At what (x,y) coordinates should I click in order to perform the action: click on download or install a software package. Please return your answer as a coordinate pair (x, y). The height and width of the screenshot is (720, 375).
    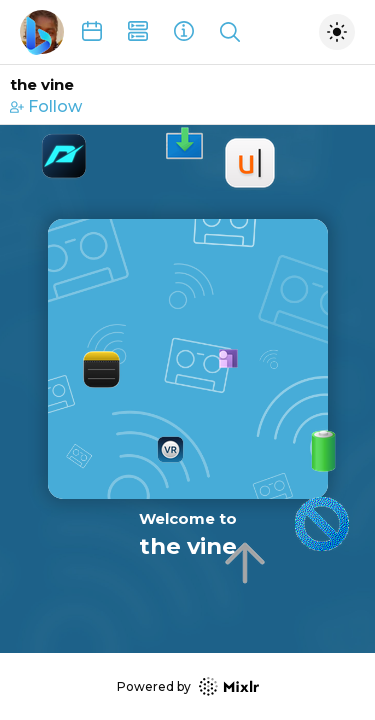
    Looking at the image, I should click on (184, 143).